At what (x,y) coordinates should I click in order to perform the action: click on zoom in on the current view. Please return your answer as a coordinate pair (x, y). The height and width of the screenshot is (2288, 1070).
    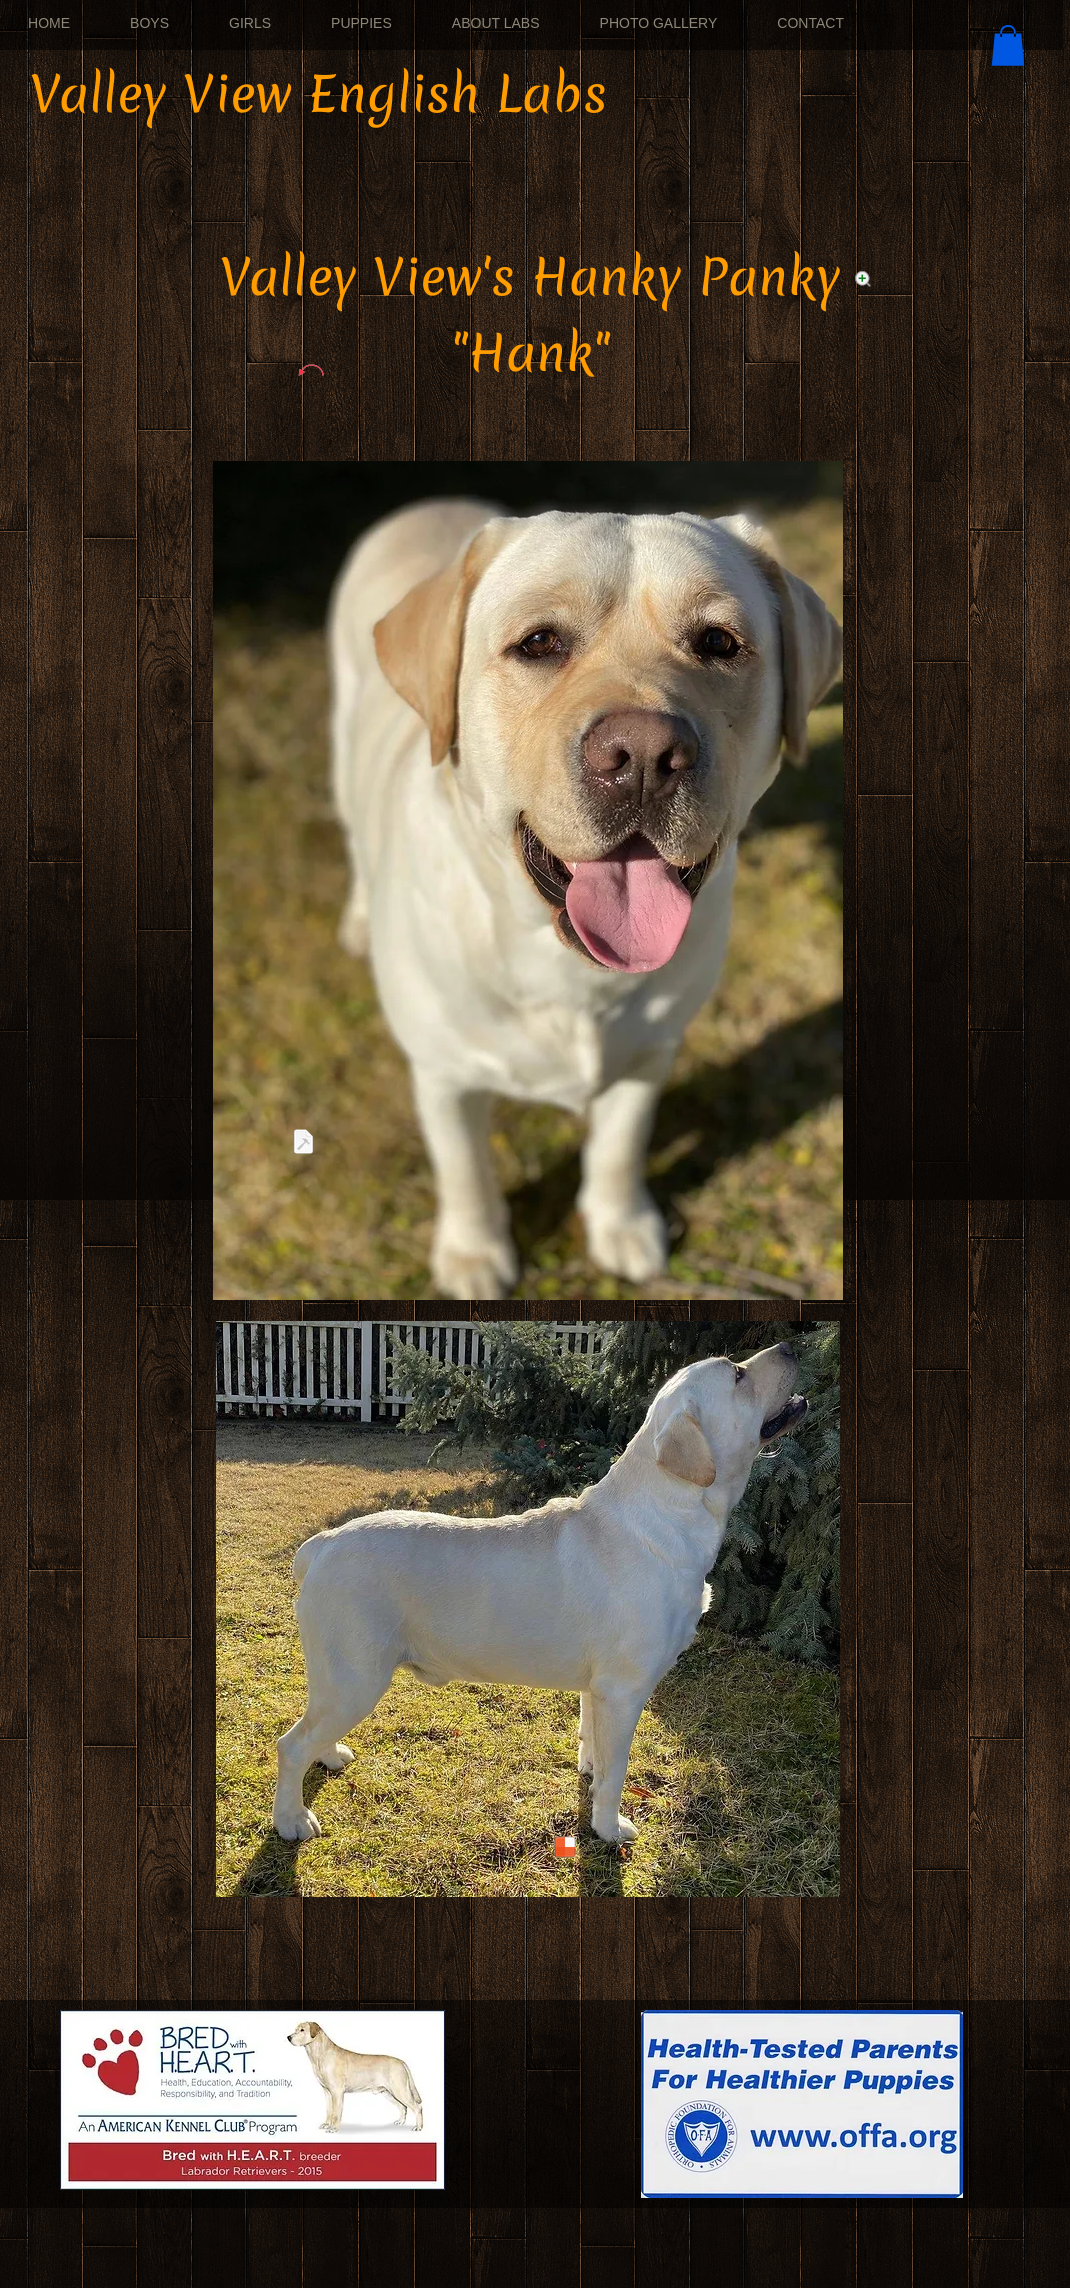
    Looking at the image, I should click on (863, 279).